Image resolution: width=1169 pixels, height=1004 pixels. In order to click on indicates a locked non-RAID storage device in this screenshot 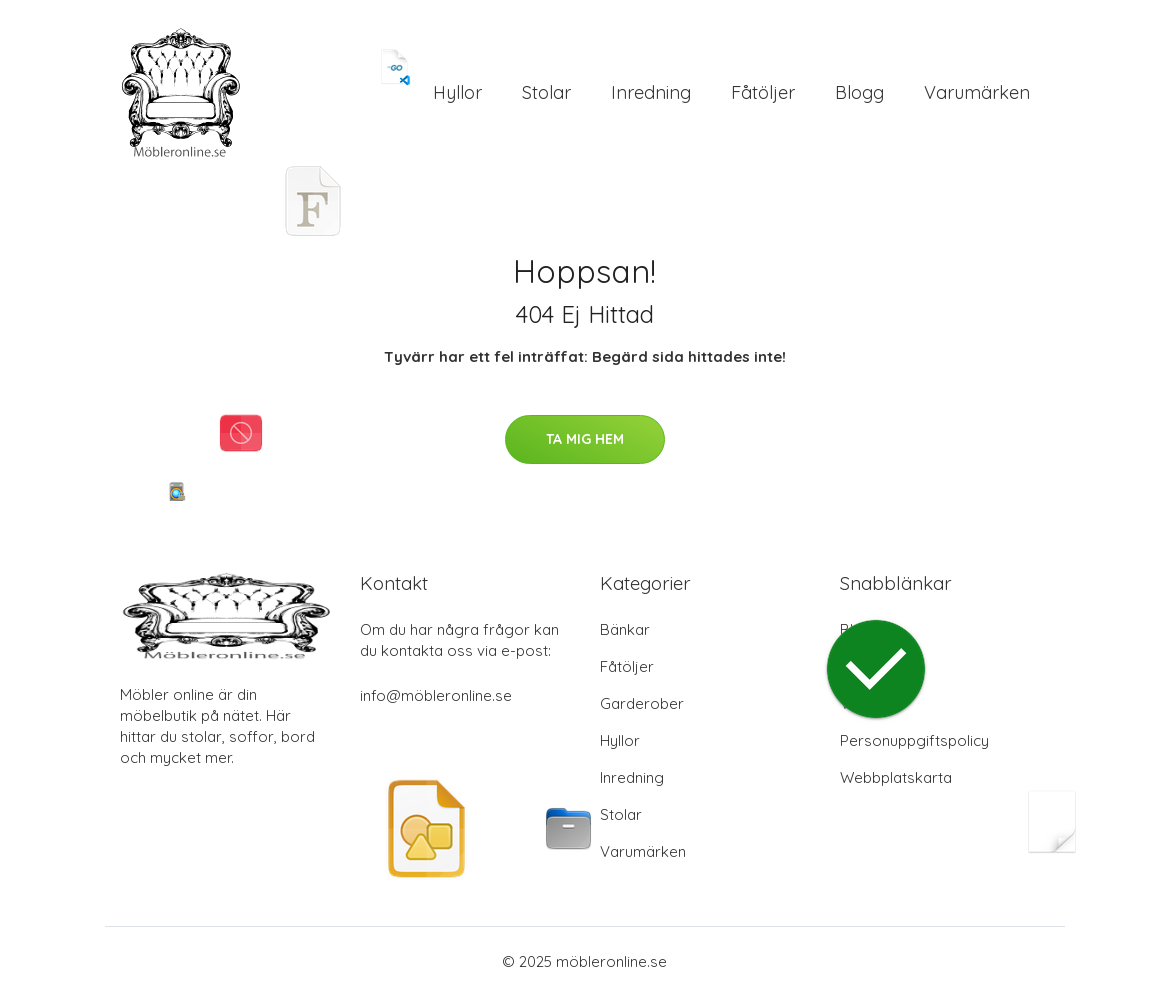, I will do `click(176, 491)`.